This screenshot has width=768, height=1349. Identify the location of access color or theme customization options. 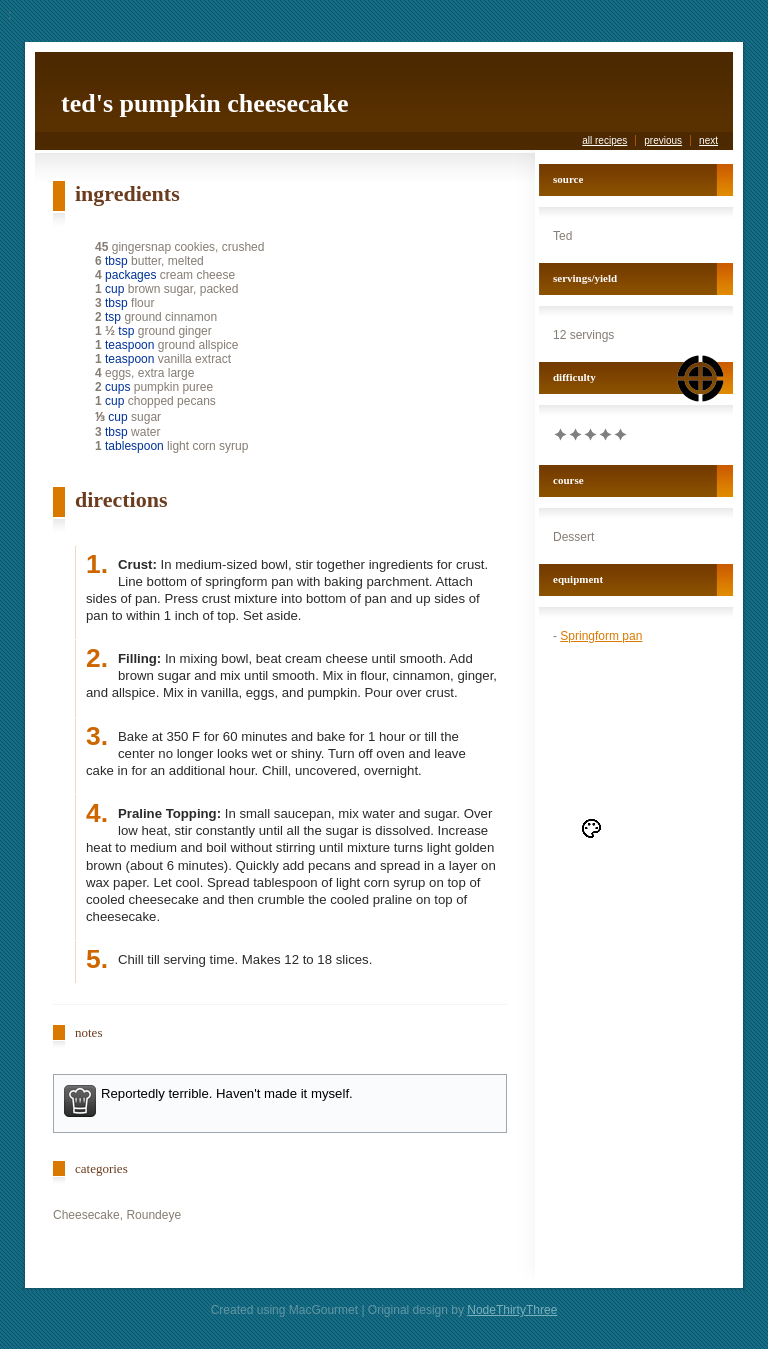
(591, 828).